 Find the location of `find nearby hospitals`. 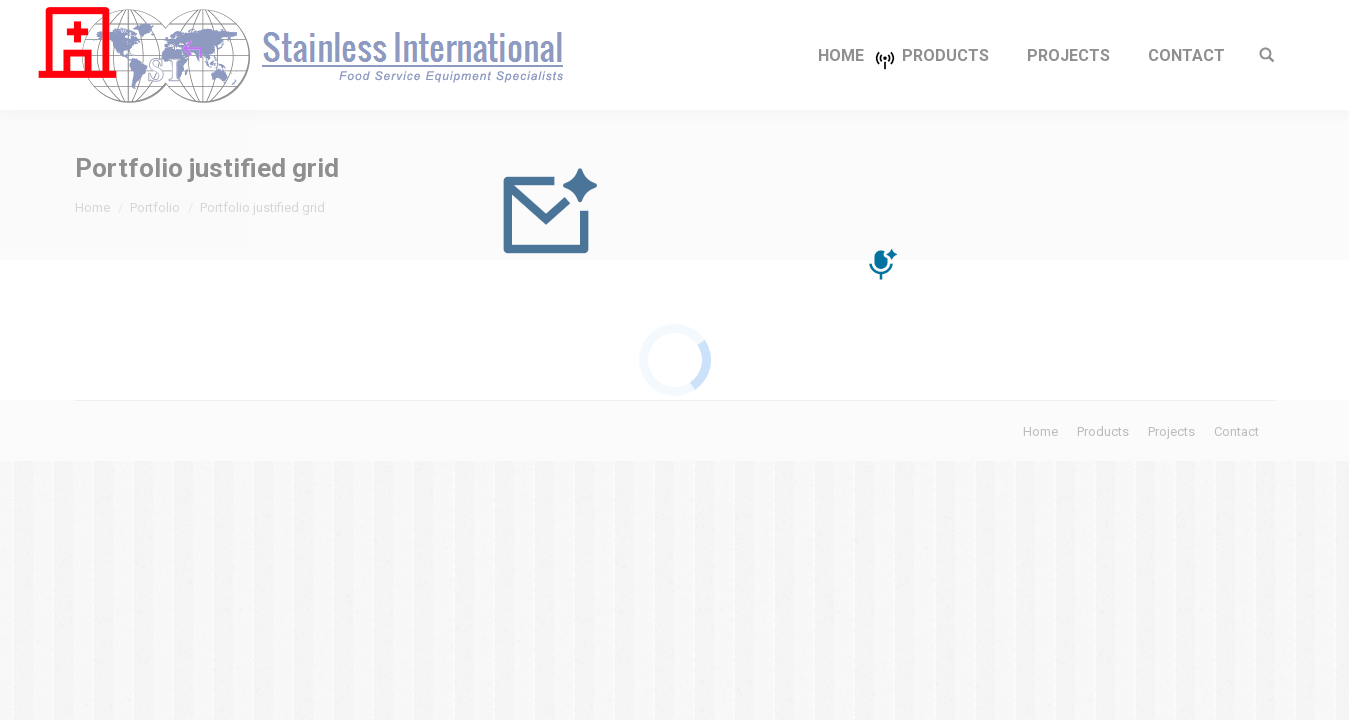

find nearby hospitals is located at coordinates (77, 42).